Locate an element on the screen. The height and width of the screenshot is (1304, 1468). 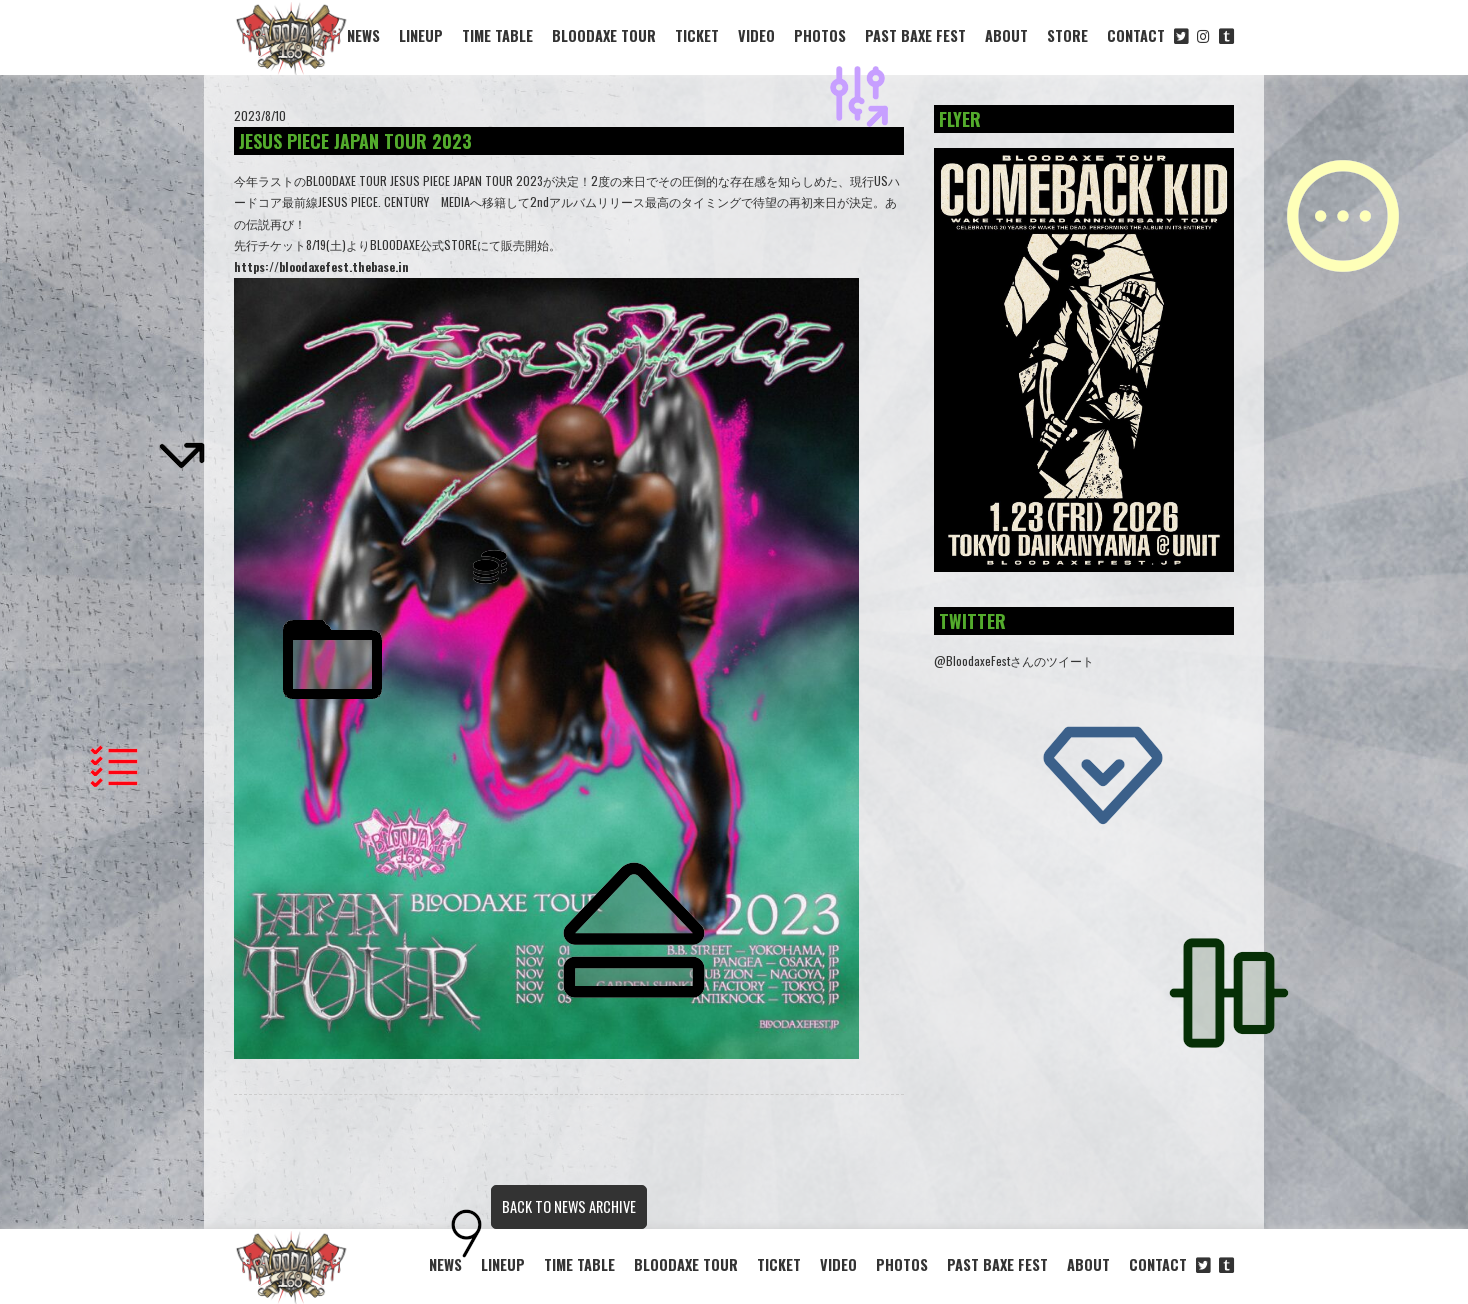
open folder to view contents is located at coordinates (332, 659).